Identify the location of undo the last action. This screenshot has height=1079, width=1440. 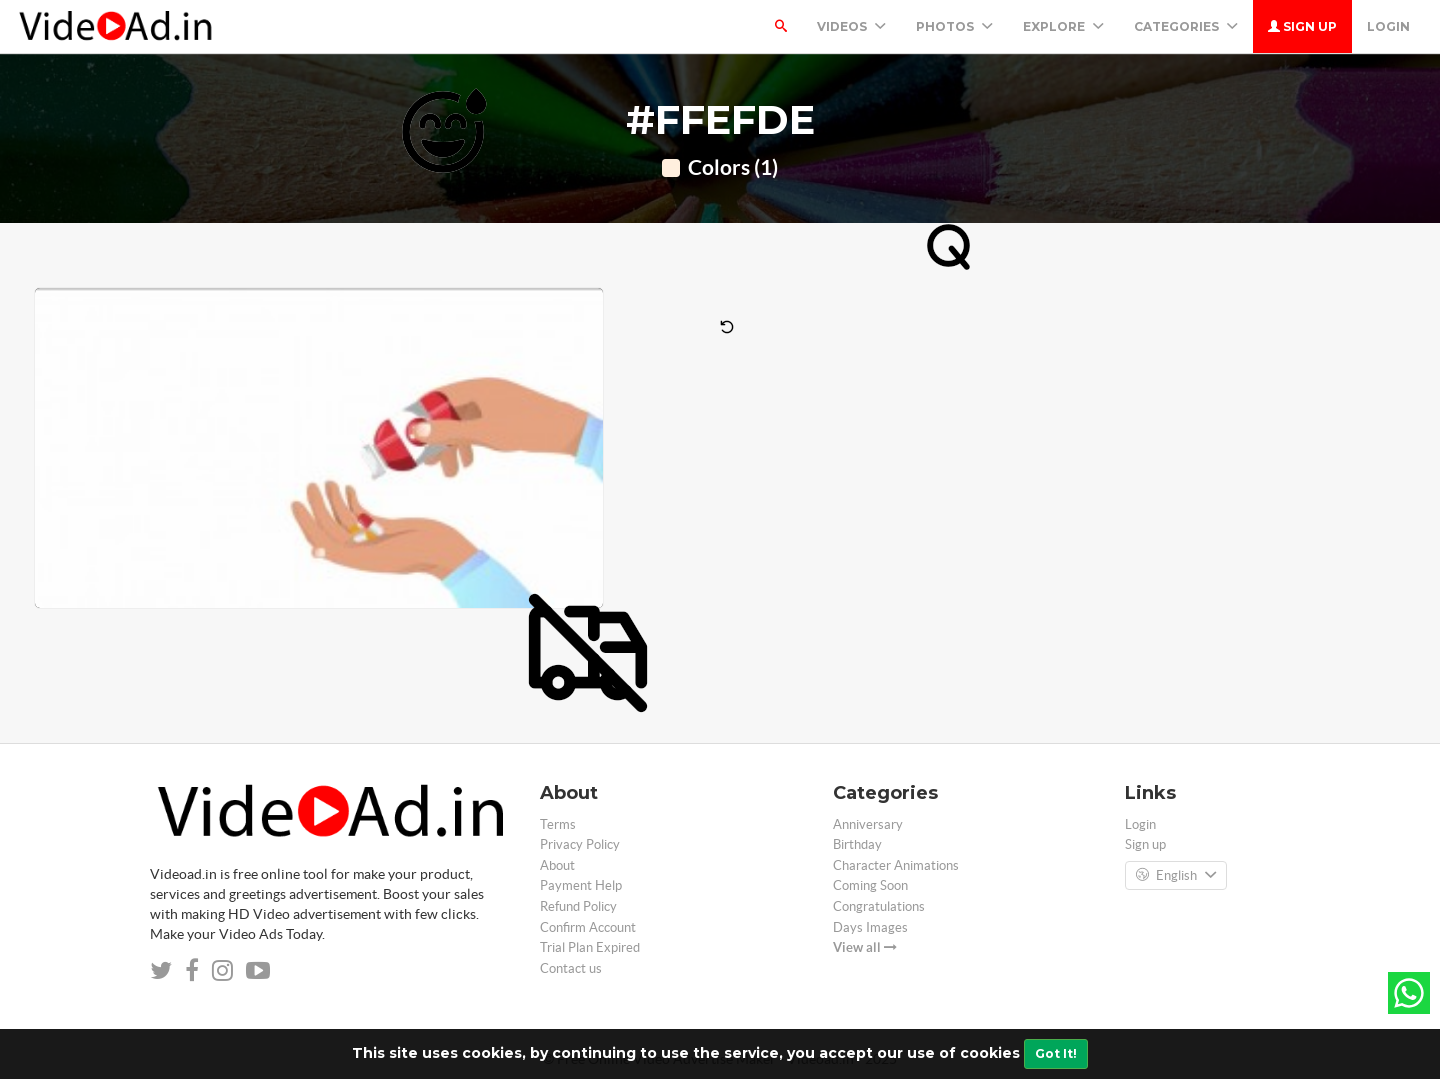
(727, 327).